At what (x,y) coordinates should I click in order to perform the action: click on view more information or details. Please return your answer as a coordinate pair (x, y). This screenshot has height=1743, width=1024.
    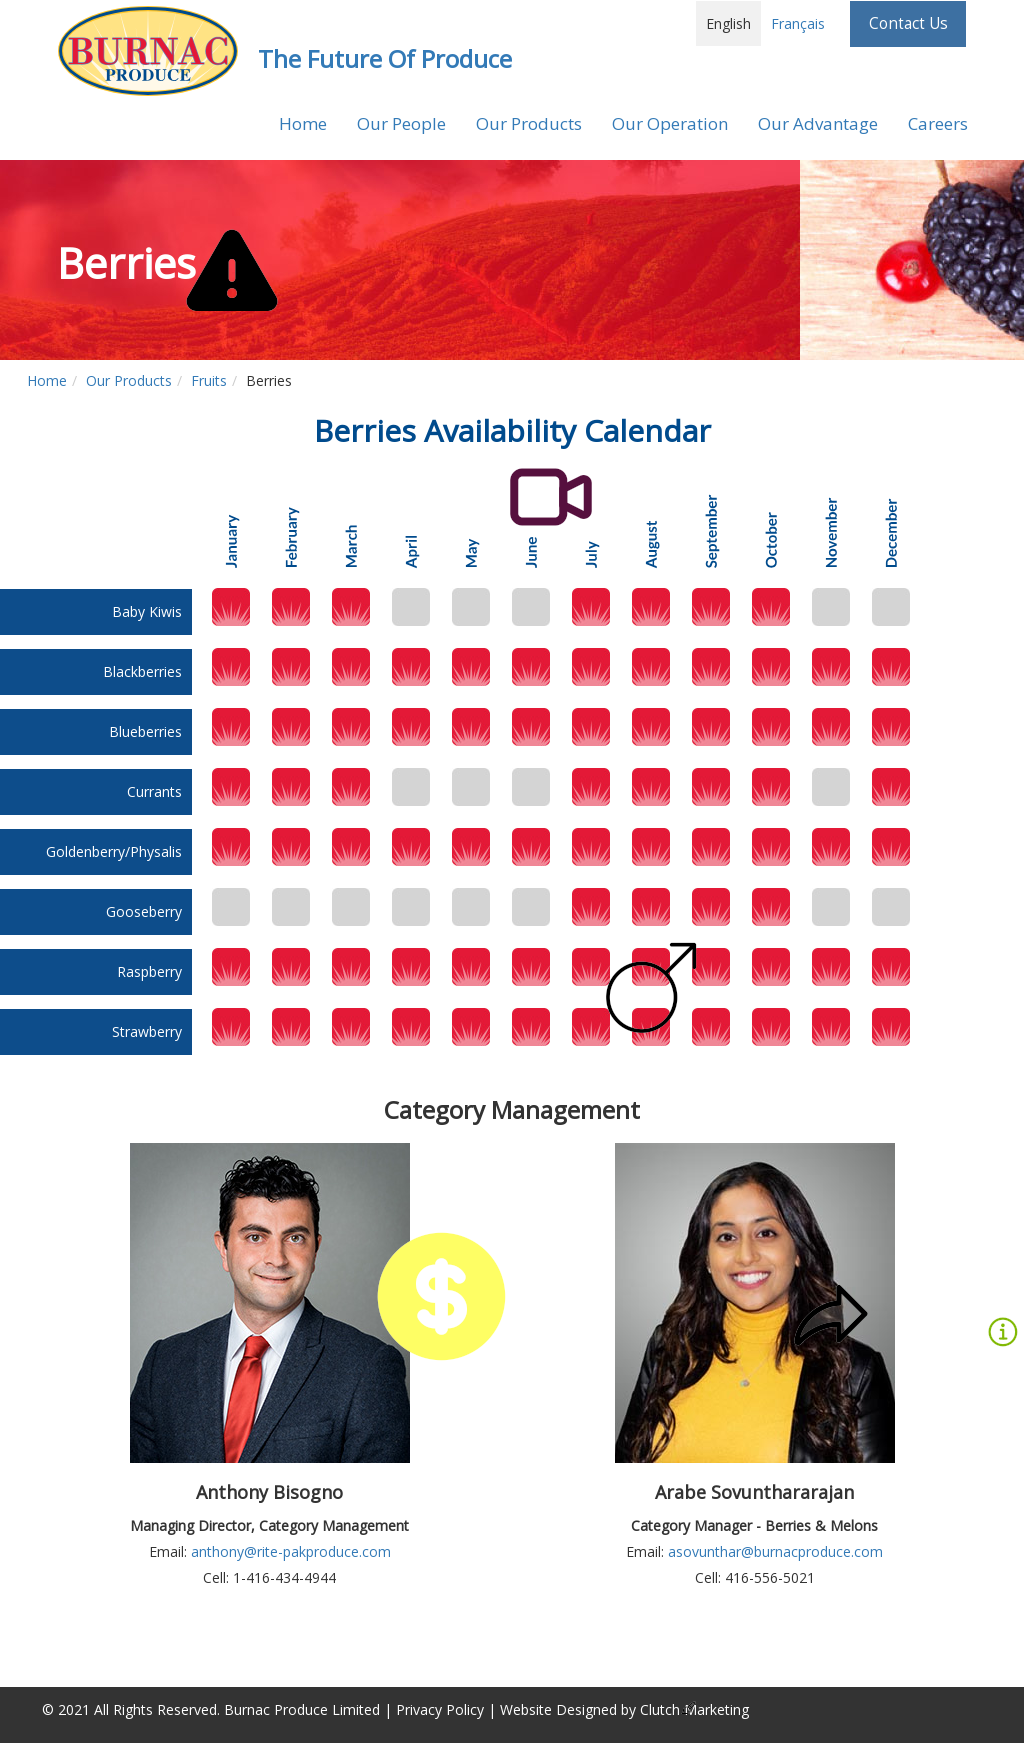
    Looking at the image, I should click on (1003, 1332).